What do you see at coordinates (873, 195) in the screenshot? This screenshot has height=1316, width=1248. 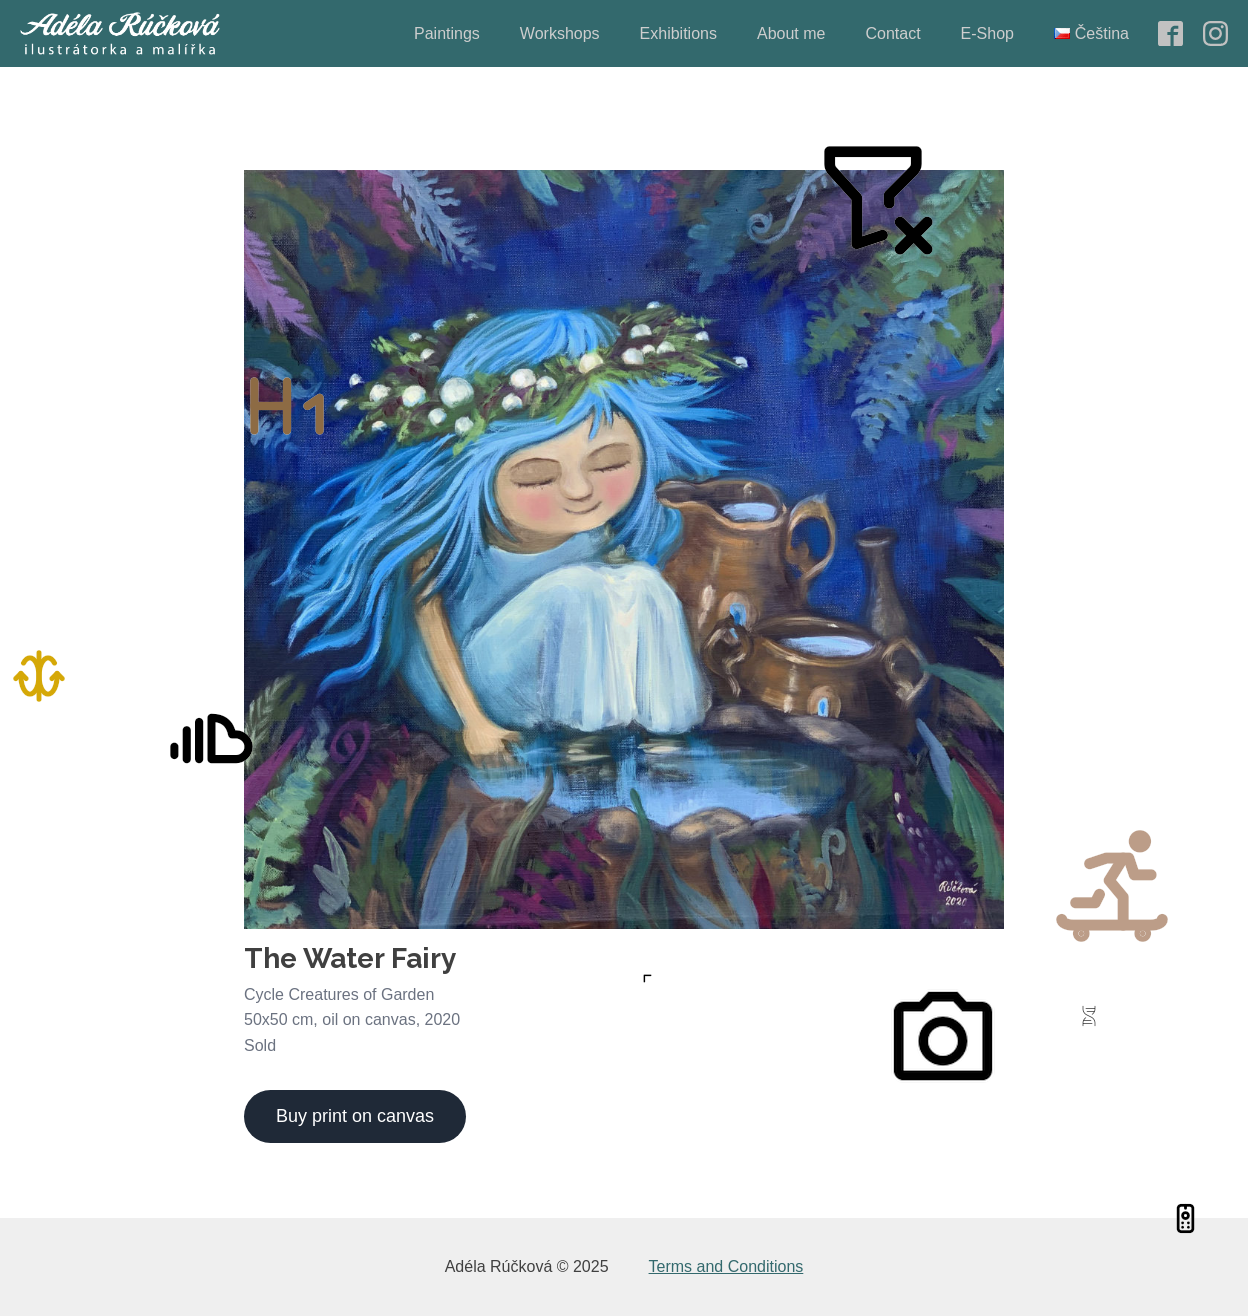 I see `clear all active filters` at bounding box center [873, 195].